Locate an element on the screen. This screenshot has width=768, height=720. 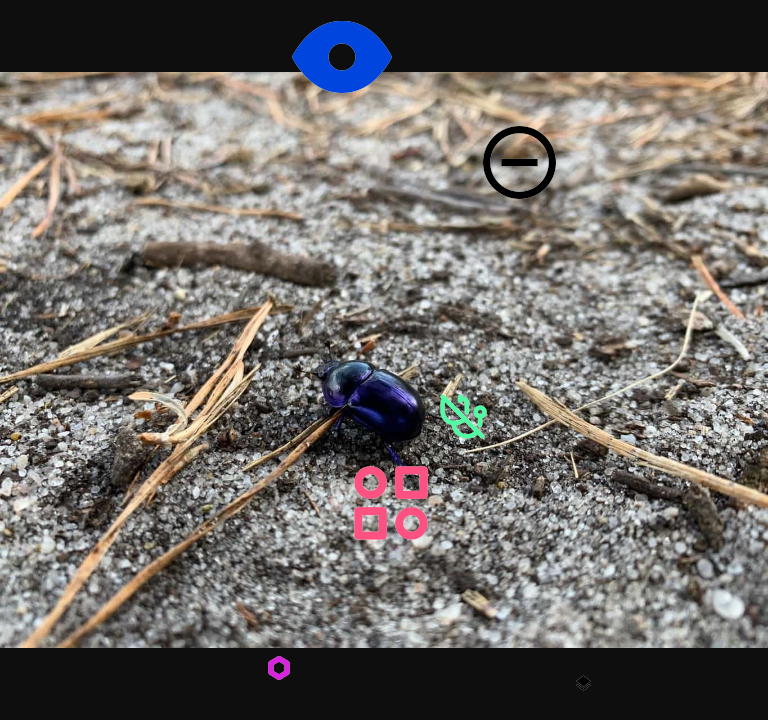
view or preview content is located at coordinates (342, 57).